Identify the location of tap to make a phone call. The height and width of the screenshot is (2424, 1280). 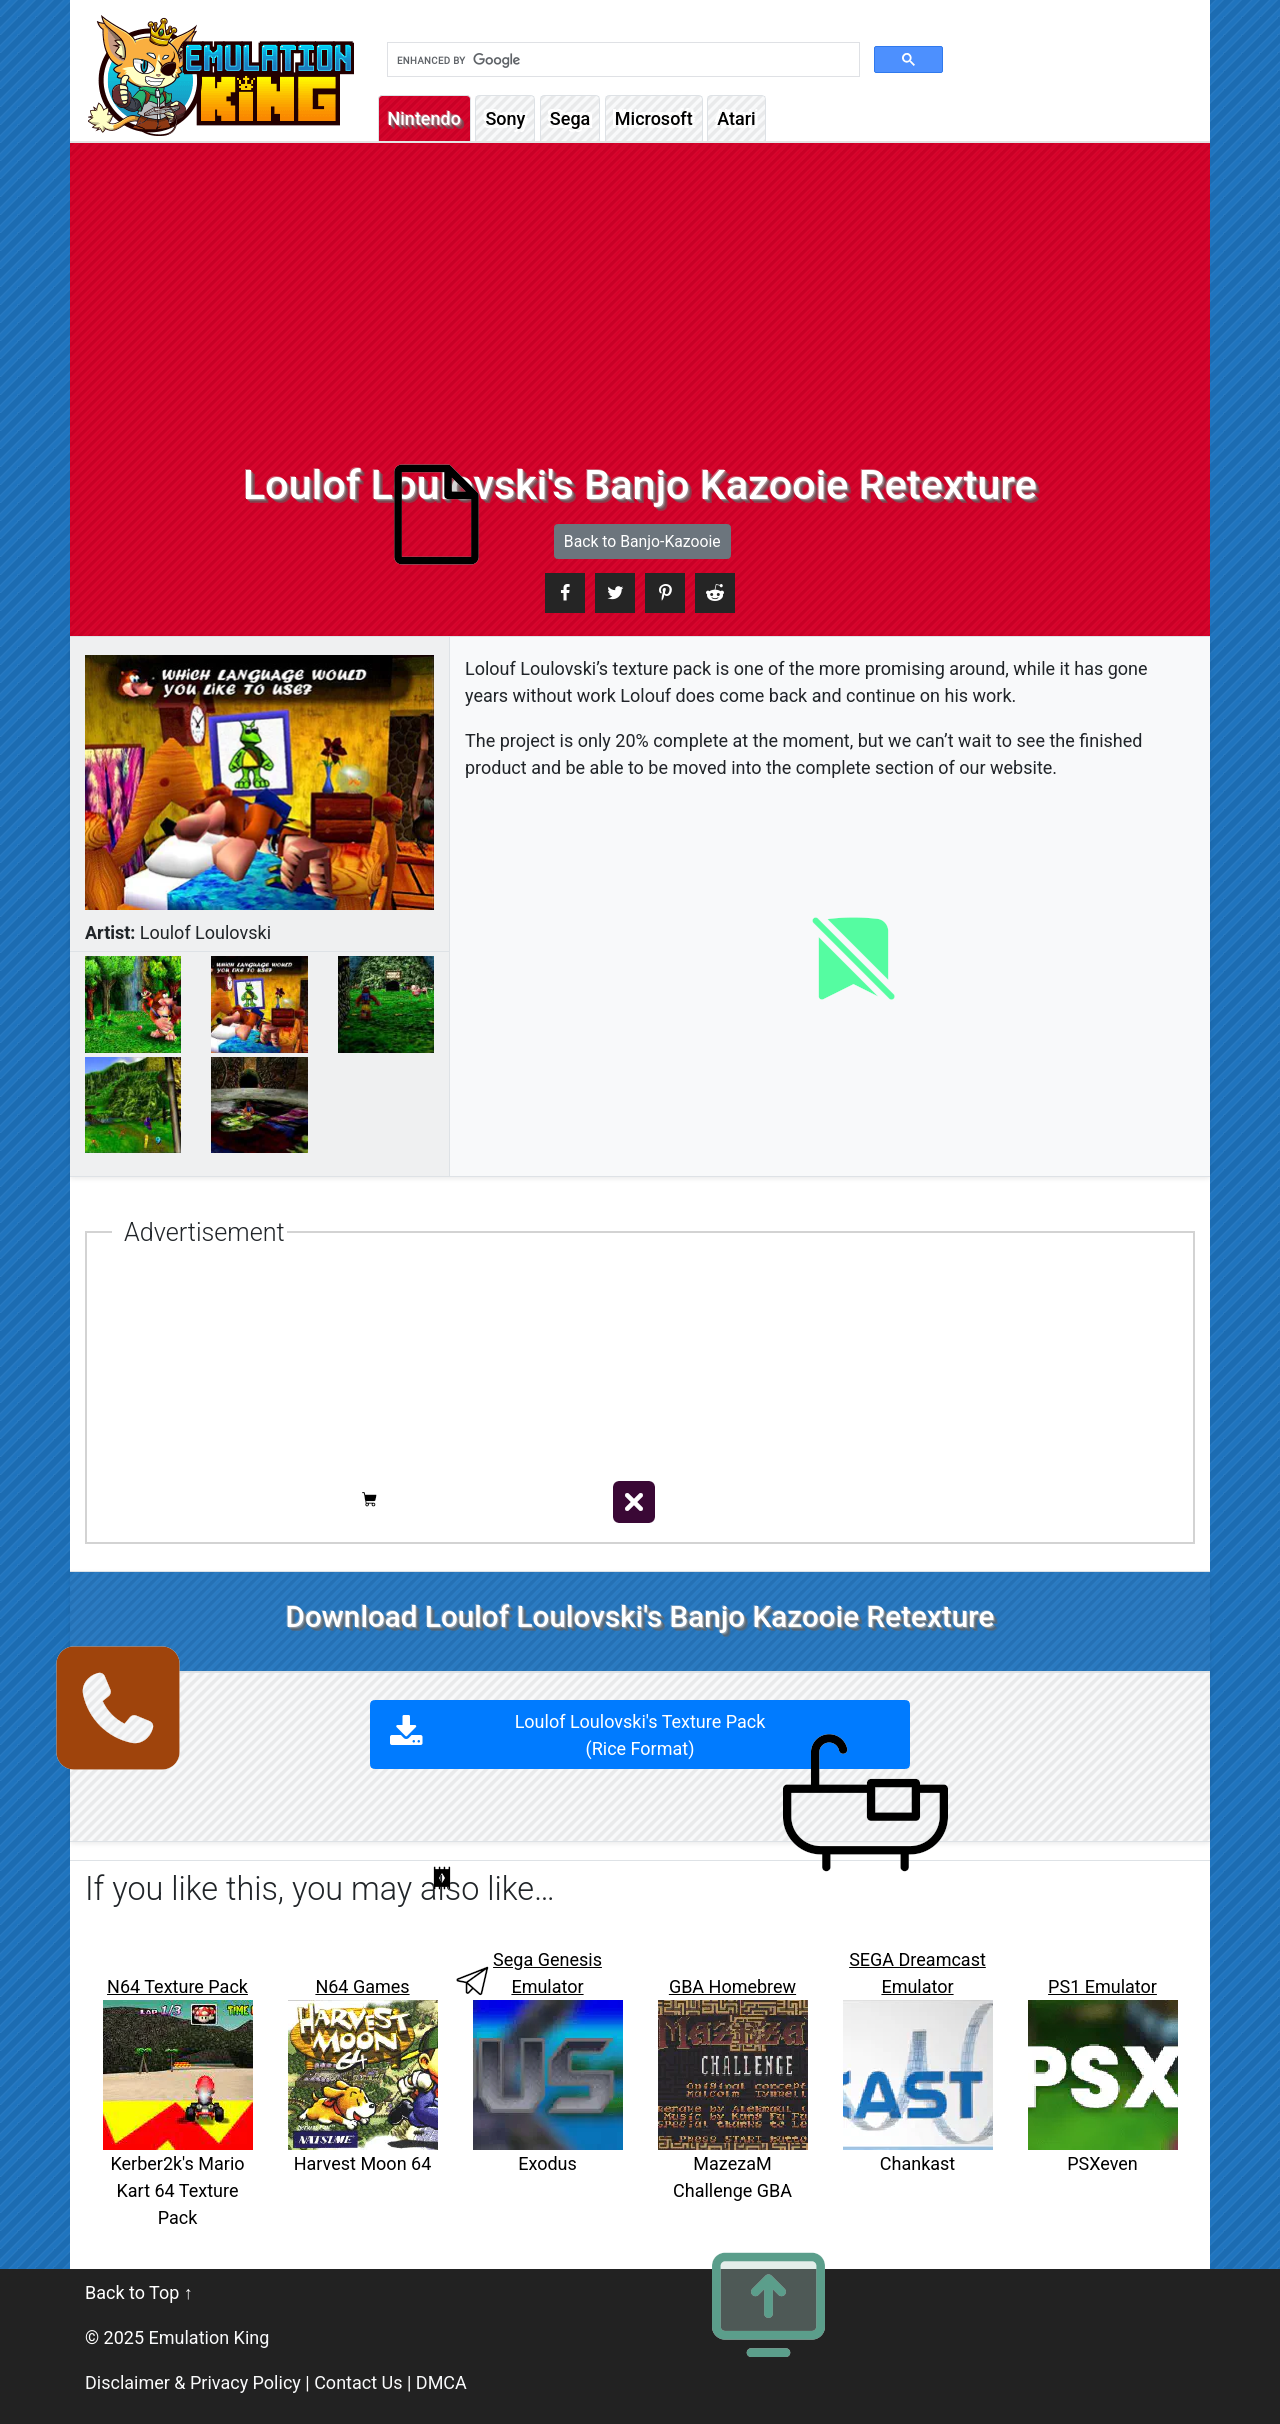
(118, 1708).